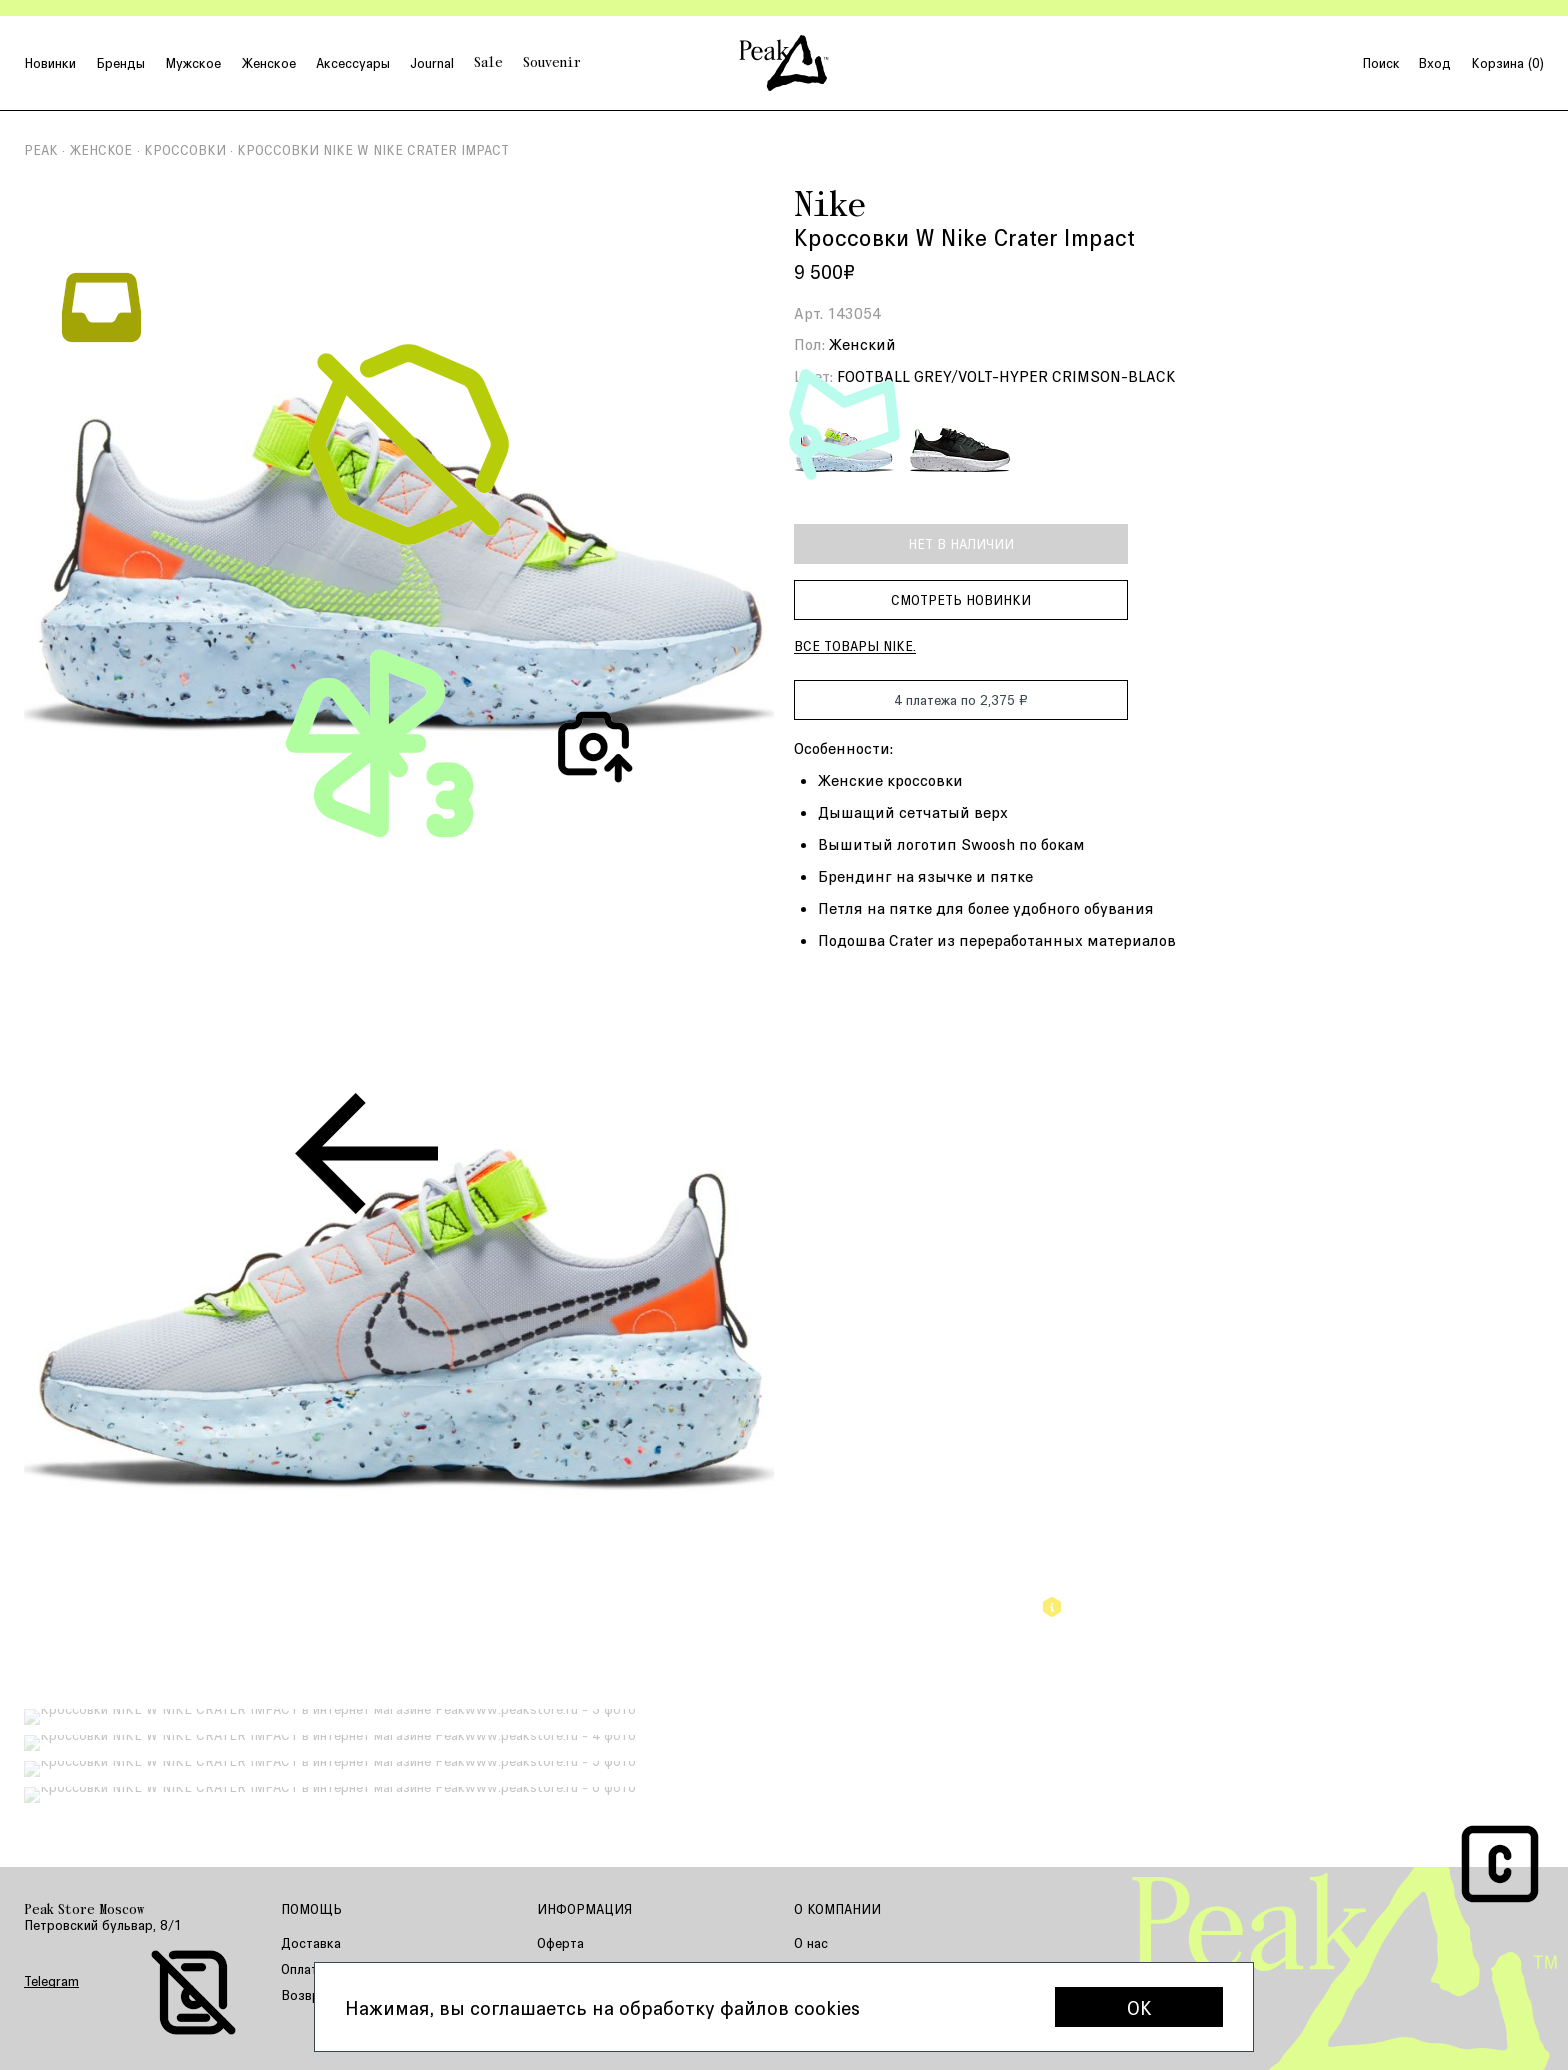 This screenshot has height=2070, width=1568. I want to click on indicates a "C" grade or rating, so click(1500, 1864).